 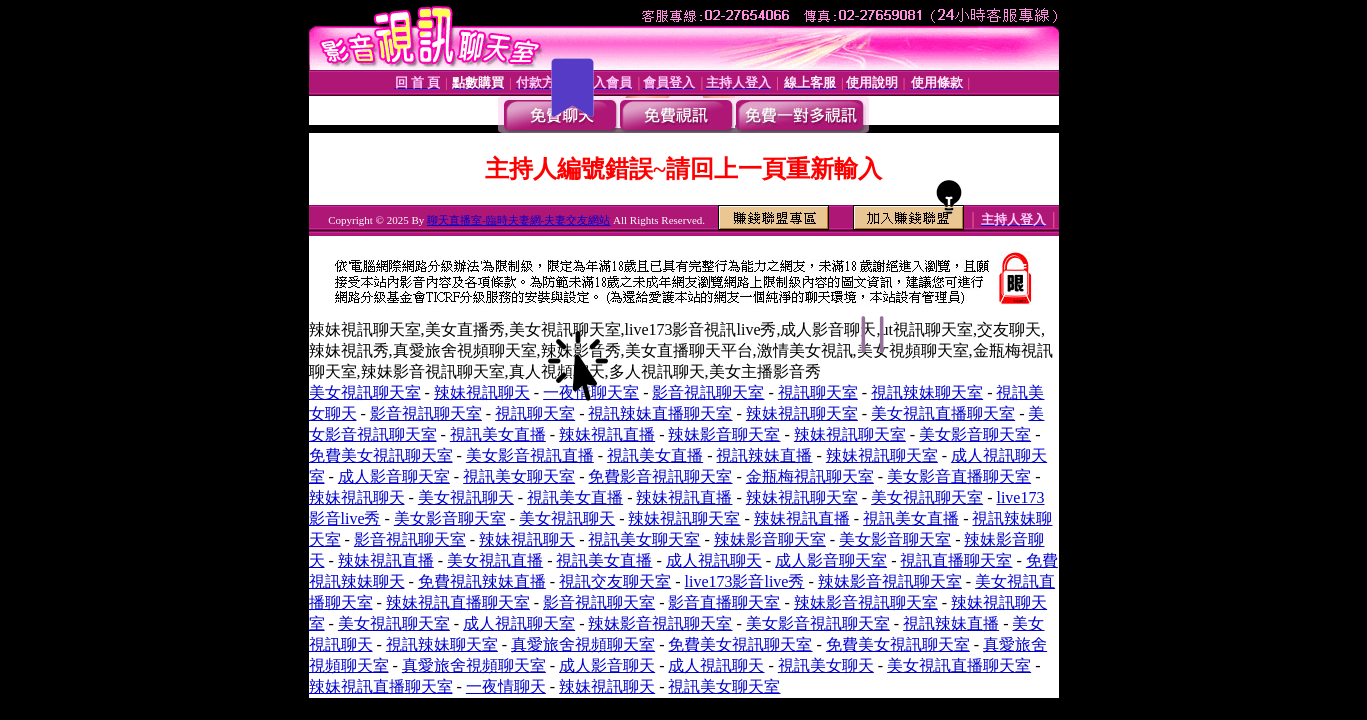 What do you see at coordinates (949, 197) in the screenshot?
I see `view tips or suggestions` at bounding box center [949, 197].